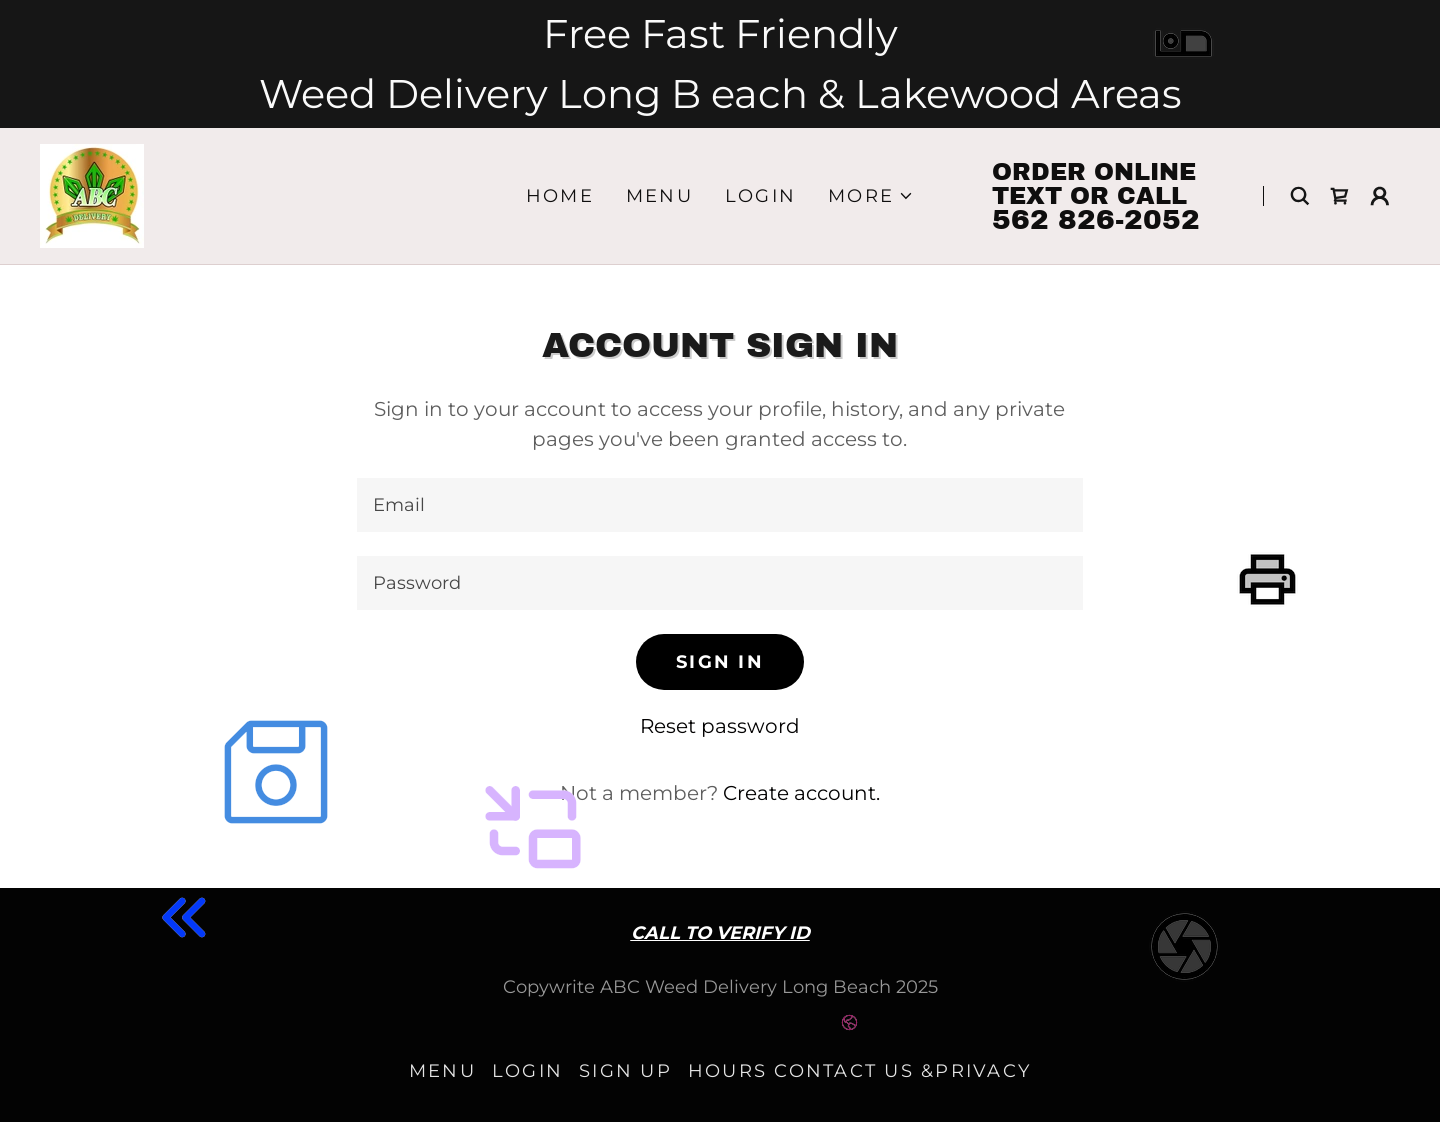 This screenshot has width=1440, height=1122. Describe the element at coordinates (533, 825) in the screenshot. I see `enable picture-in-picture mode` at that location.